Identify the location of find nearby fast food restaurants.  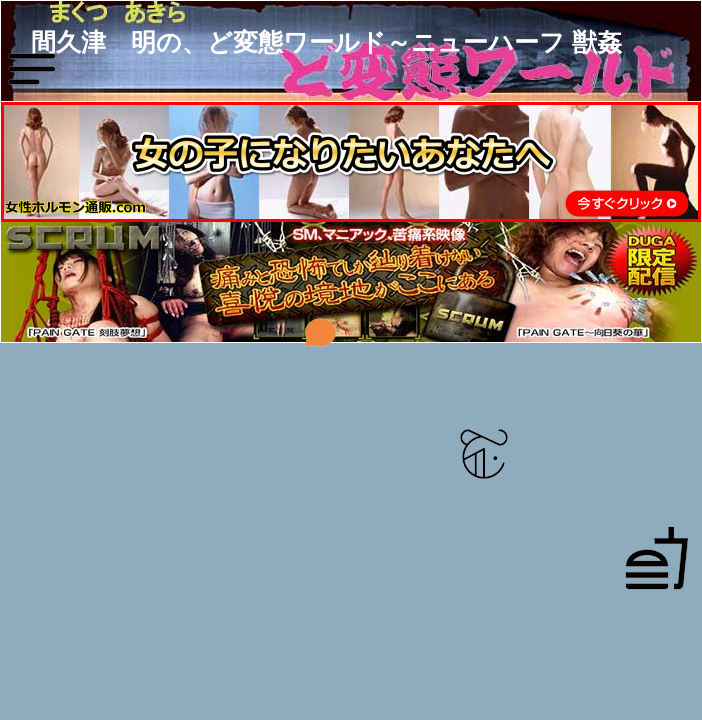
(657, 558).